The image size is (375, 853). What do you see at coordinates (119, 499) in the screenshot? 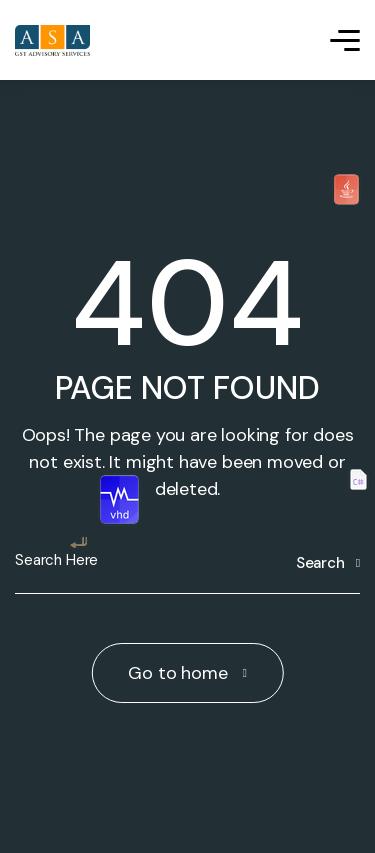
I see `virtualbox virtual hard disk file` at bounding box center [119, 499].